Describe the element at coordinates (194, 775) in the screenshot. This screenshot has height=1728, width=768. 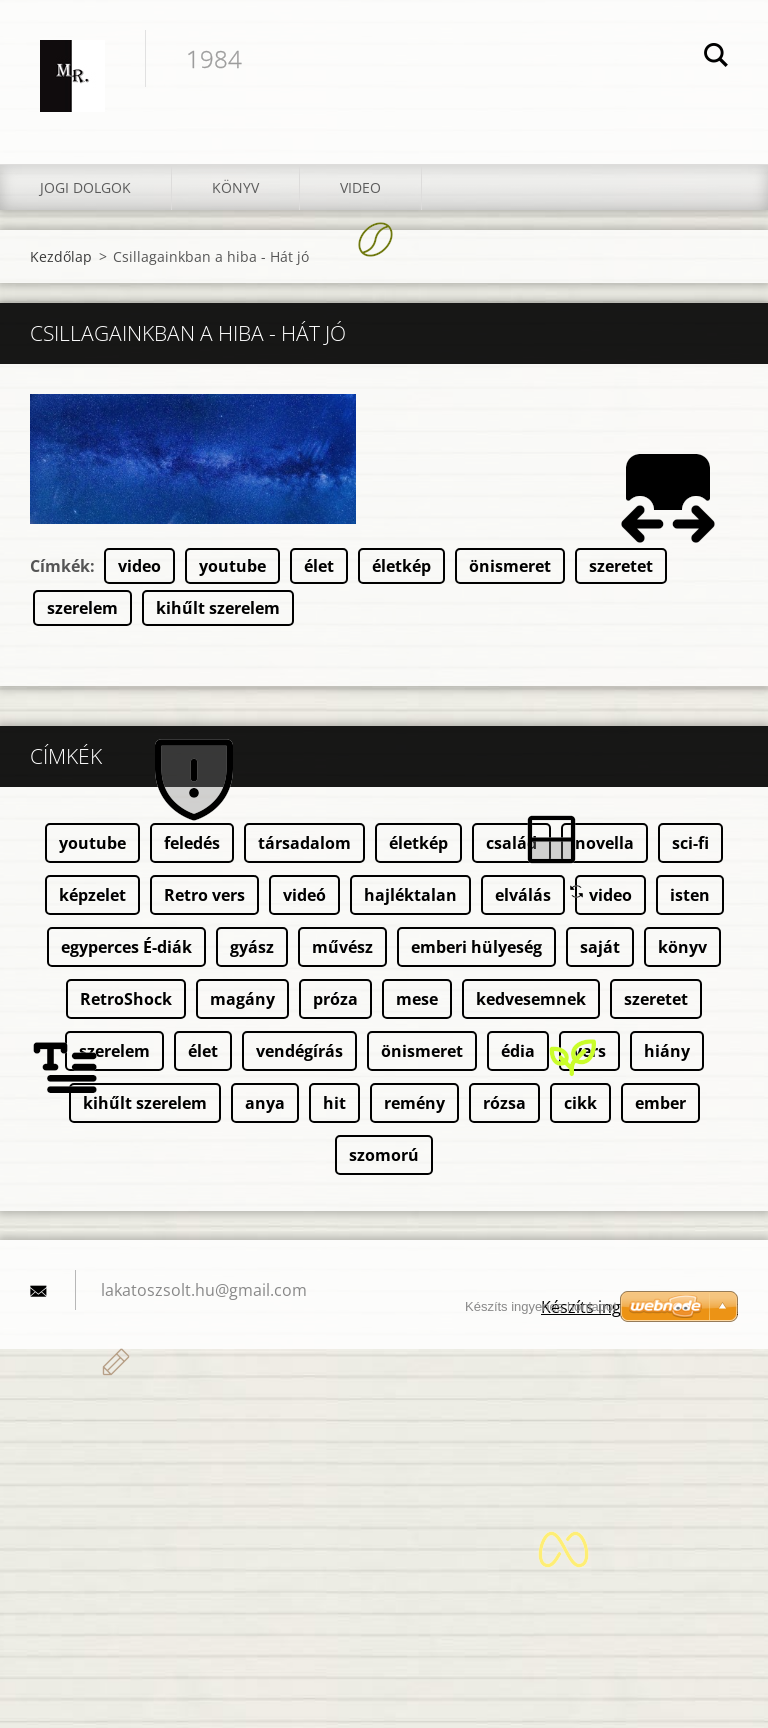
I see `security warning or alert detected` at that location.